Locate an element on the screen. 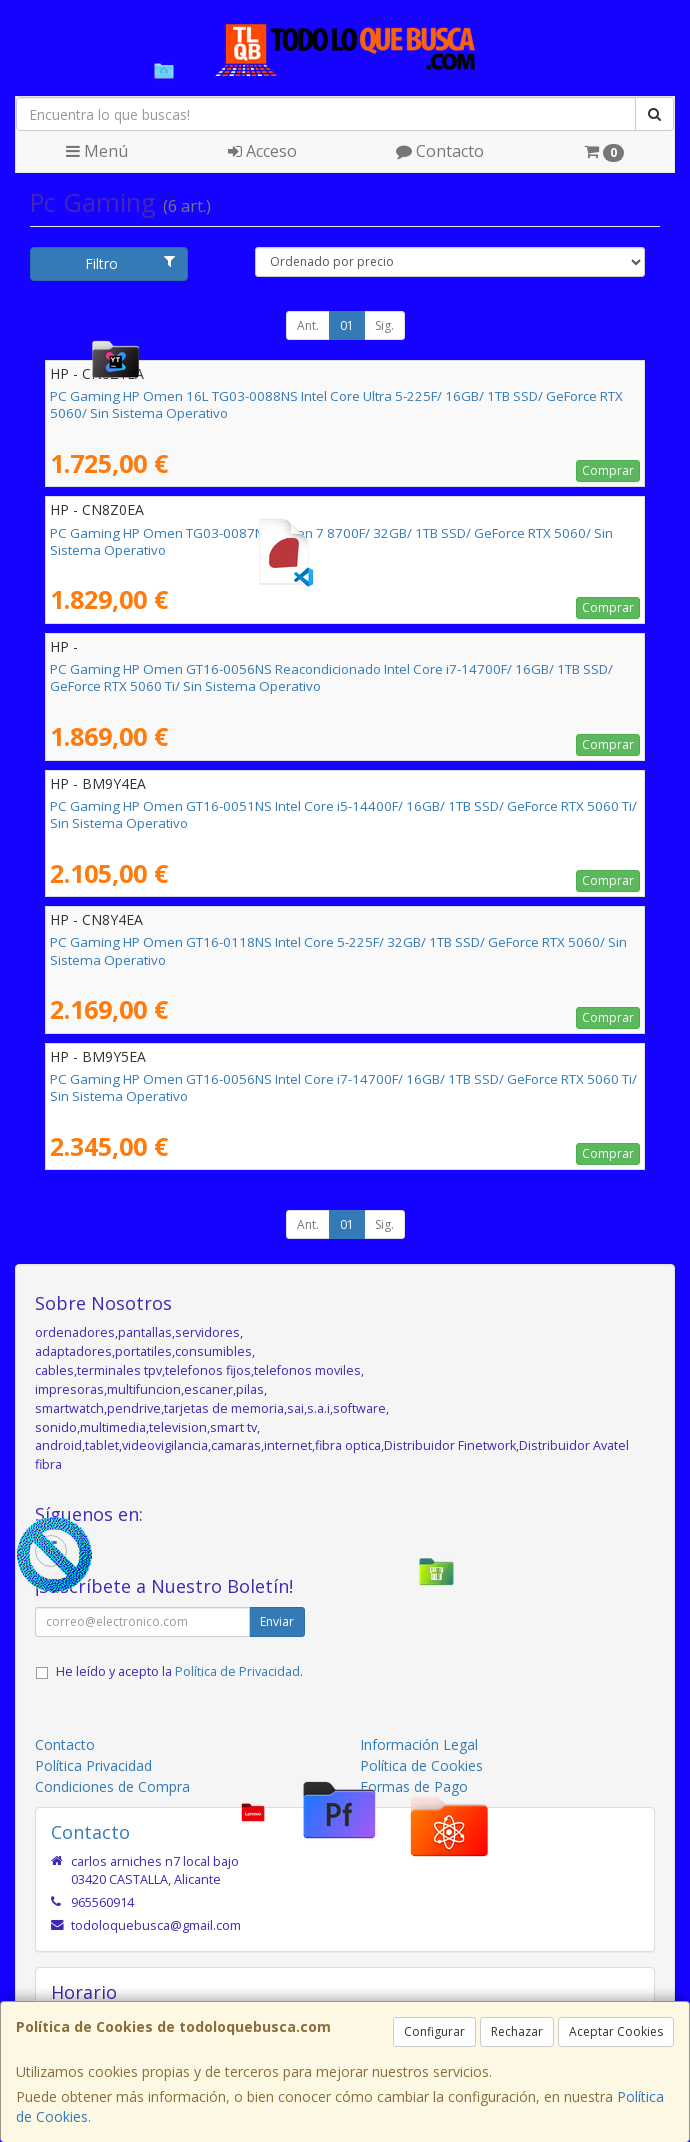 This screenshot has width=690, height=2142. open YouTrack project folder is located at coordinates (115, 360).